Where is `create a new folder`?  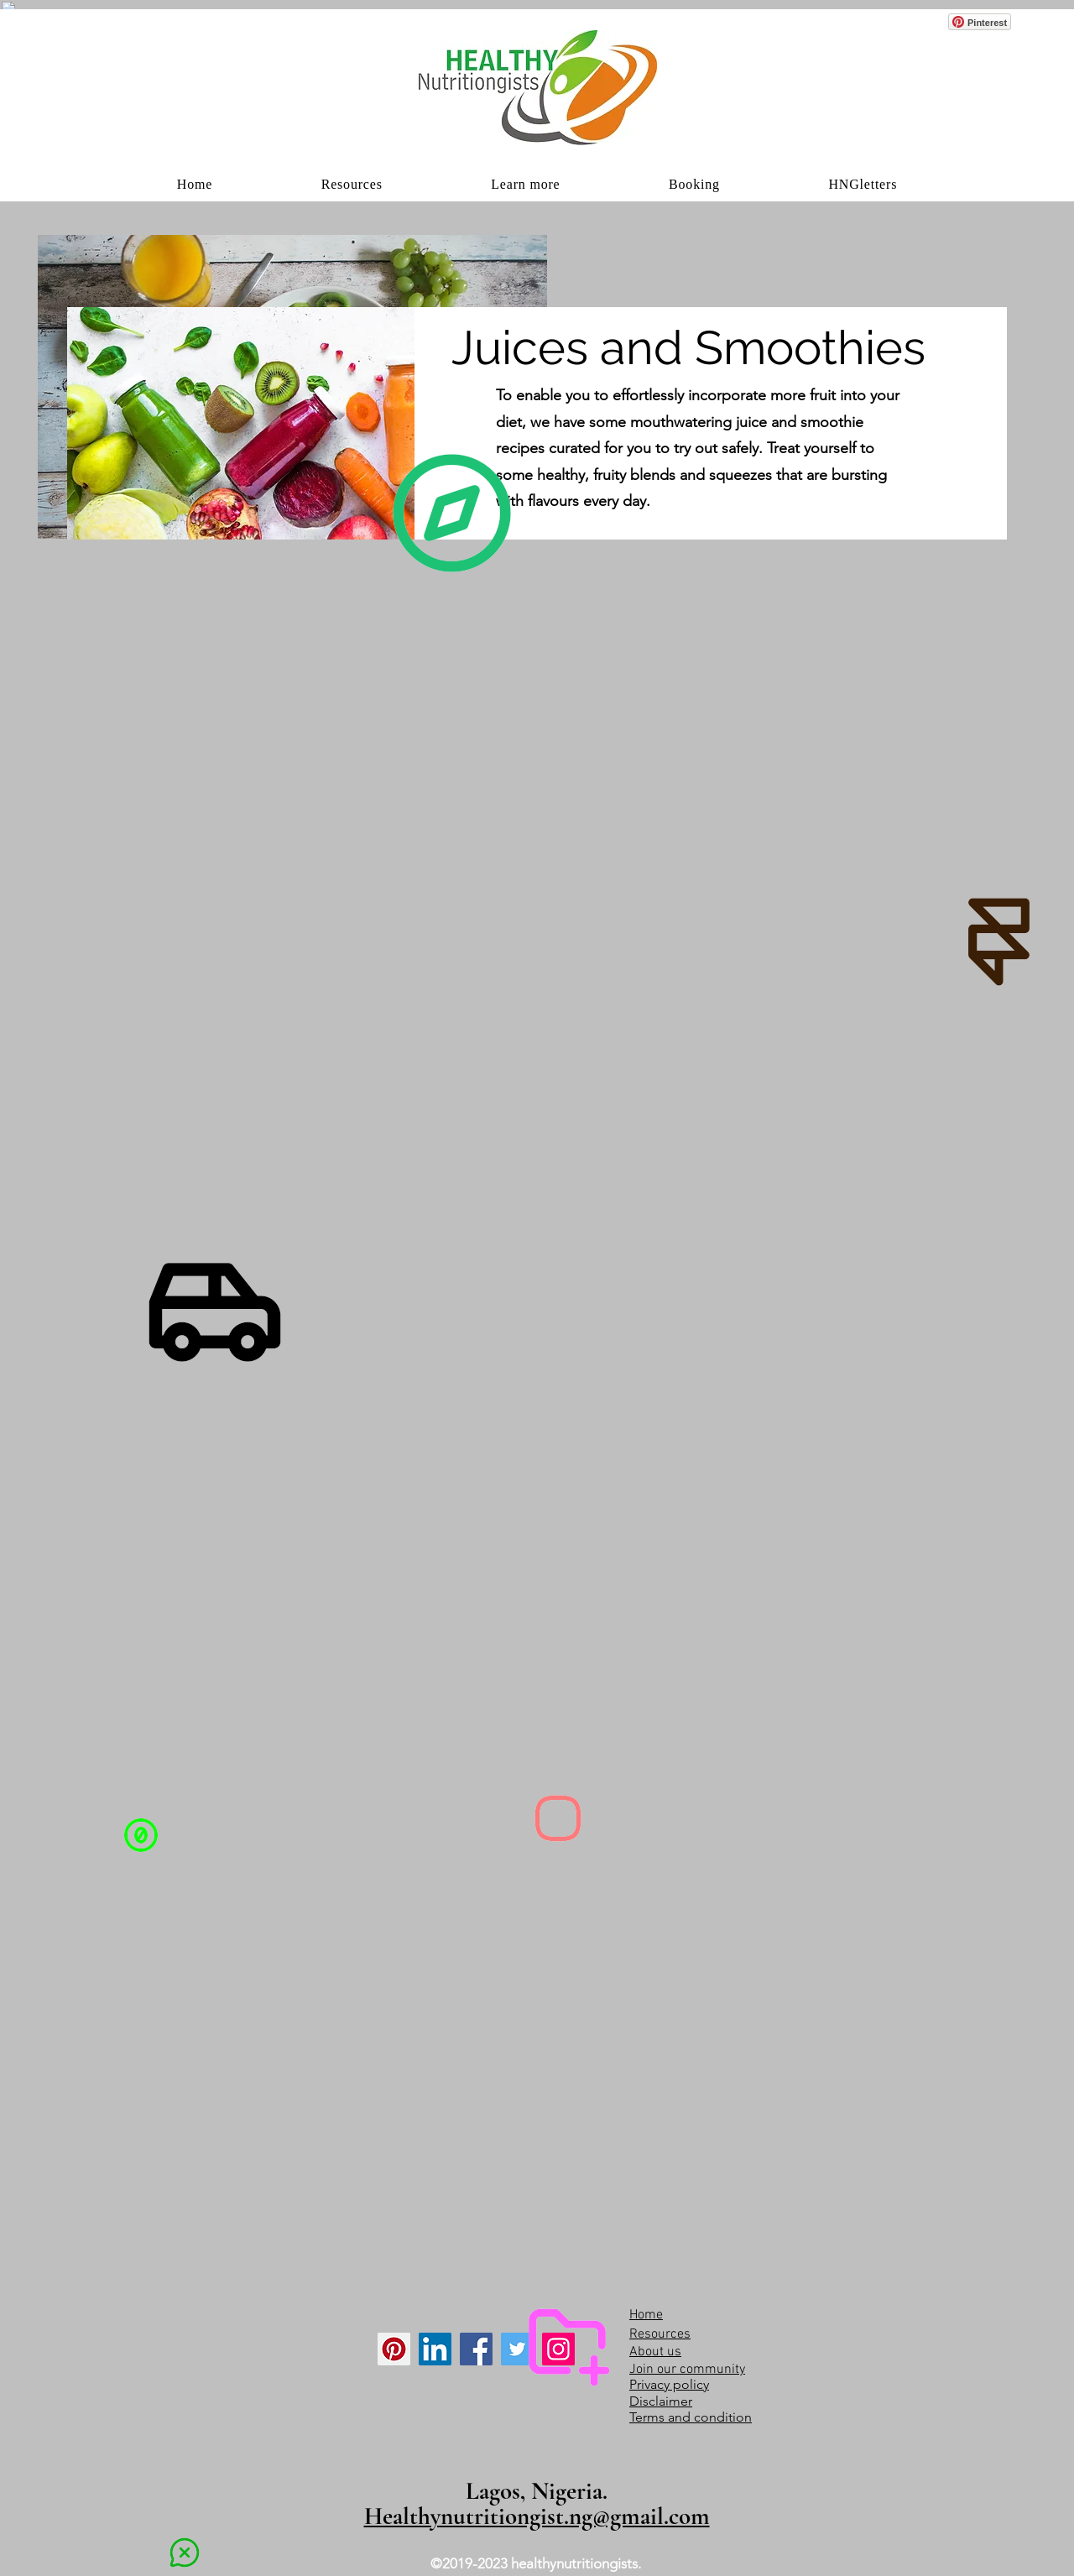 create a new folder is located at coordinates (567, 2344).